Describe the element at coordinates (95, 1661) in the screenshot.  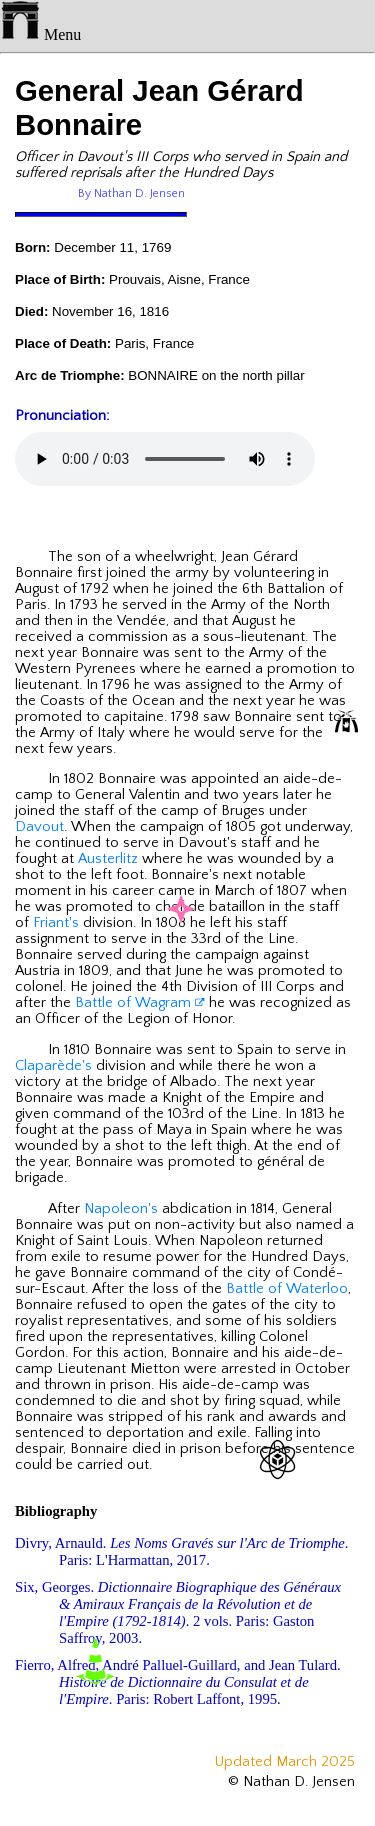
I see `indicates an area under construction or maintenance` at that location.